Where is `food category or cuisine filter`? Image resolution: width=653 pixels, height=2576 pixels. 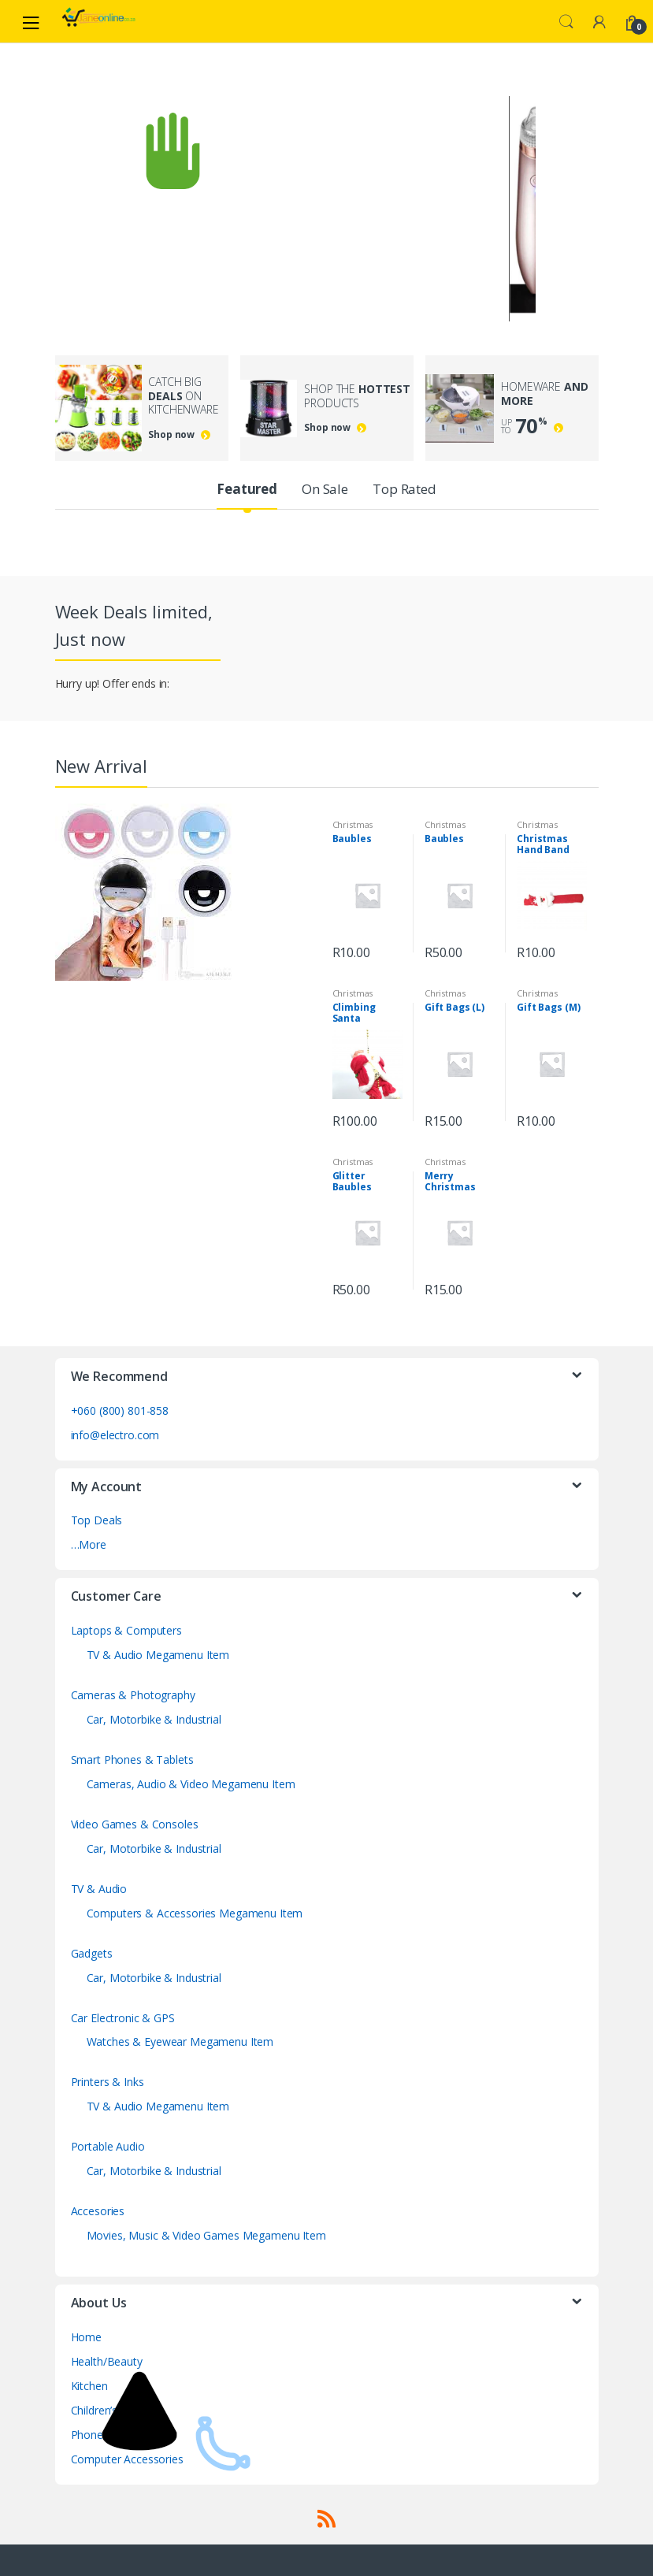
food category or cuisine filter is located at coordinates (221, 2444).